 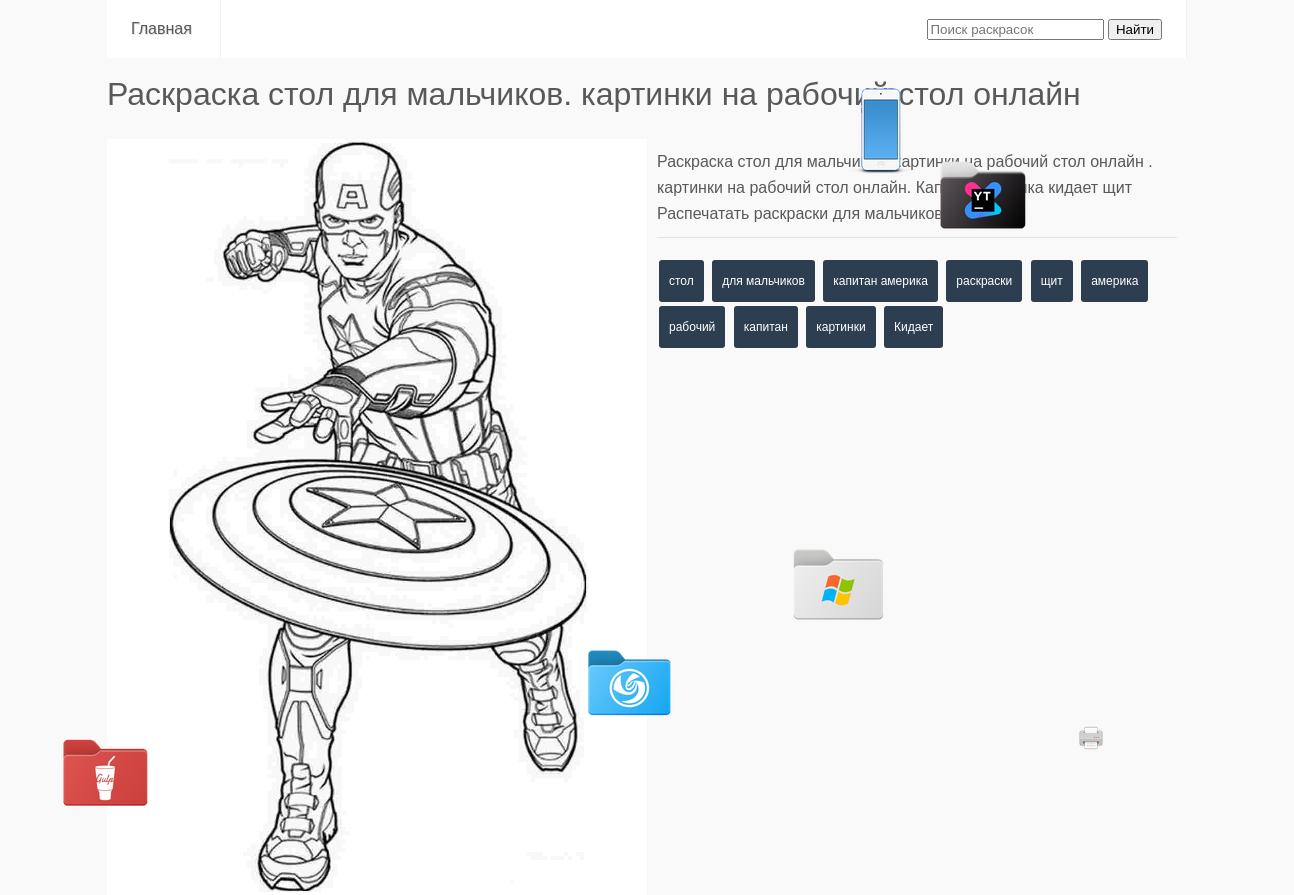 I want to click on open windows 7 system files folder, so click(x=838, y=587).